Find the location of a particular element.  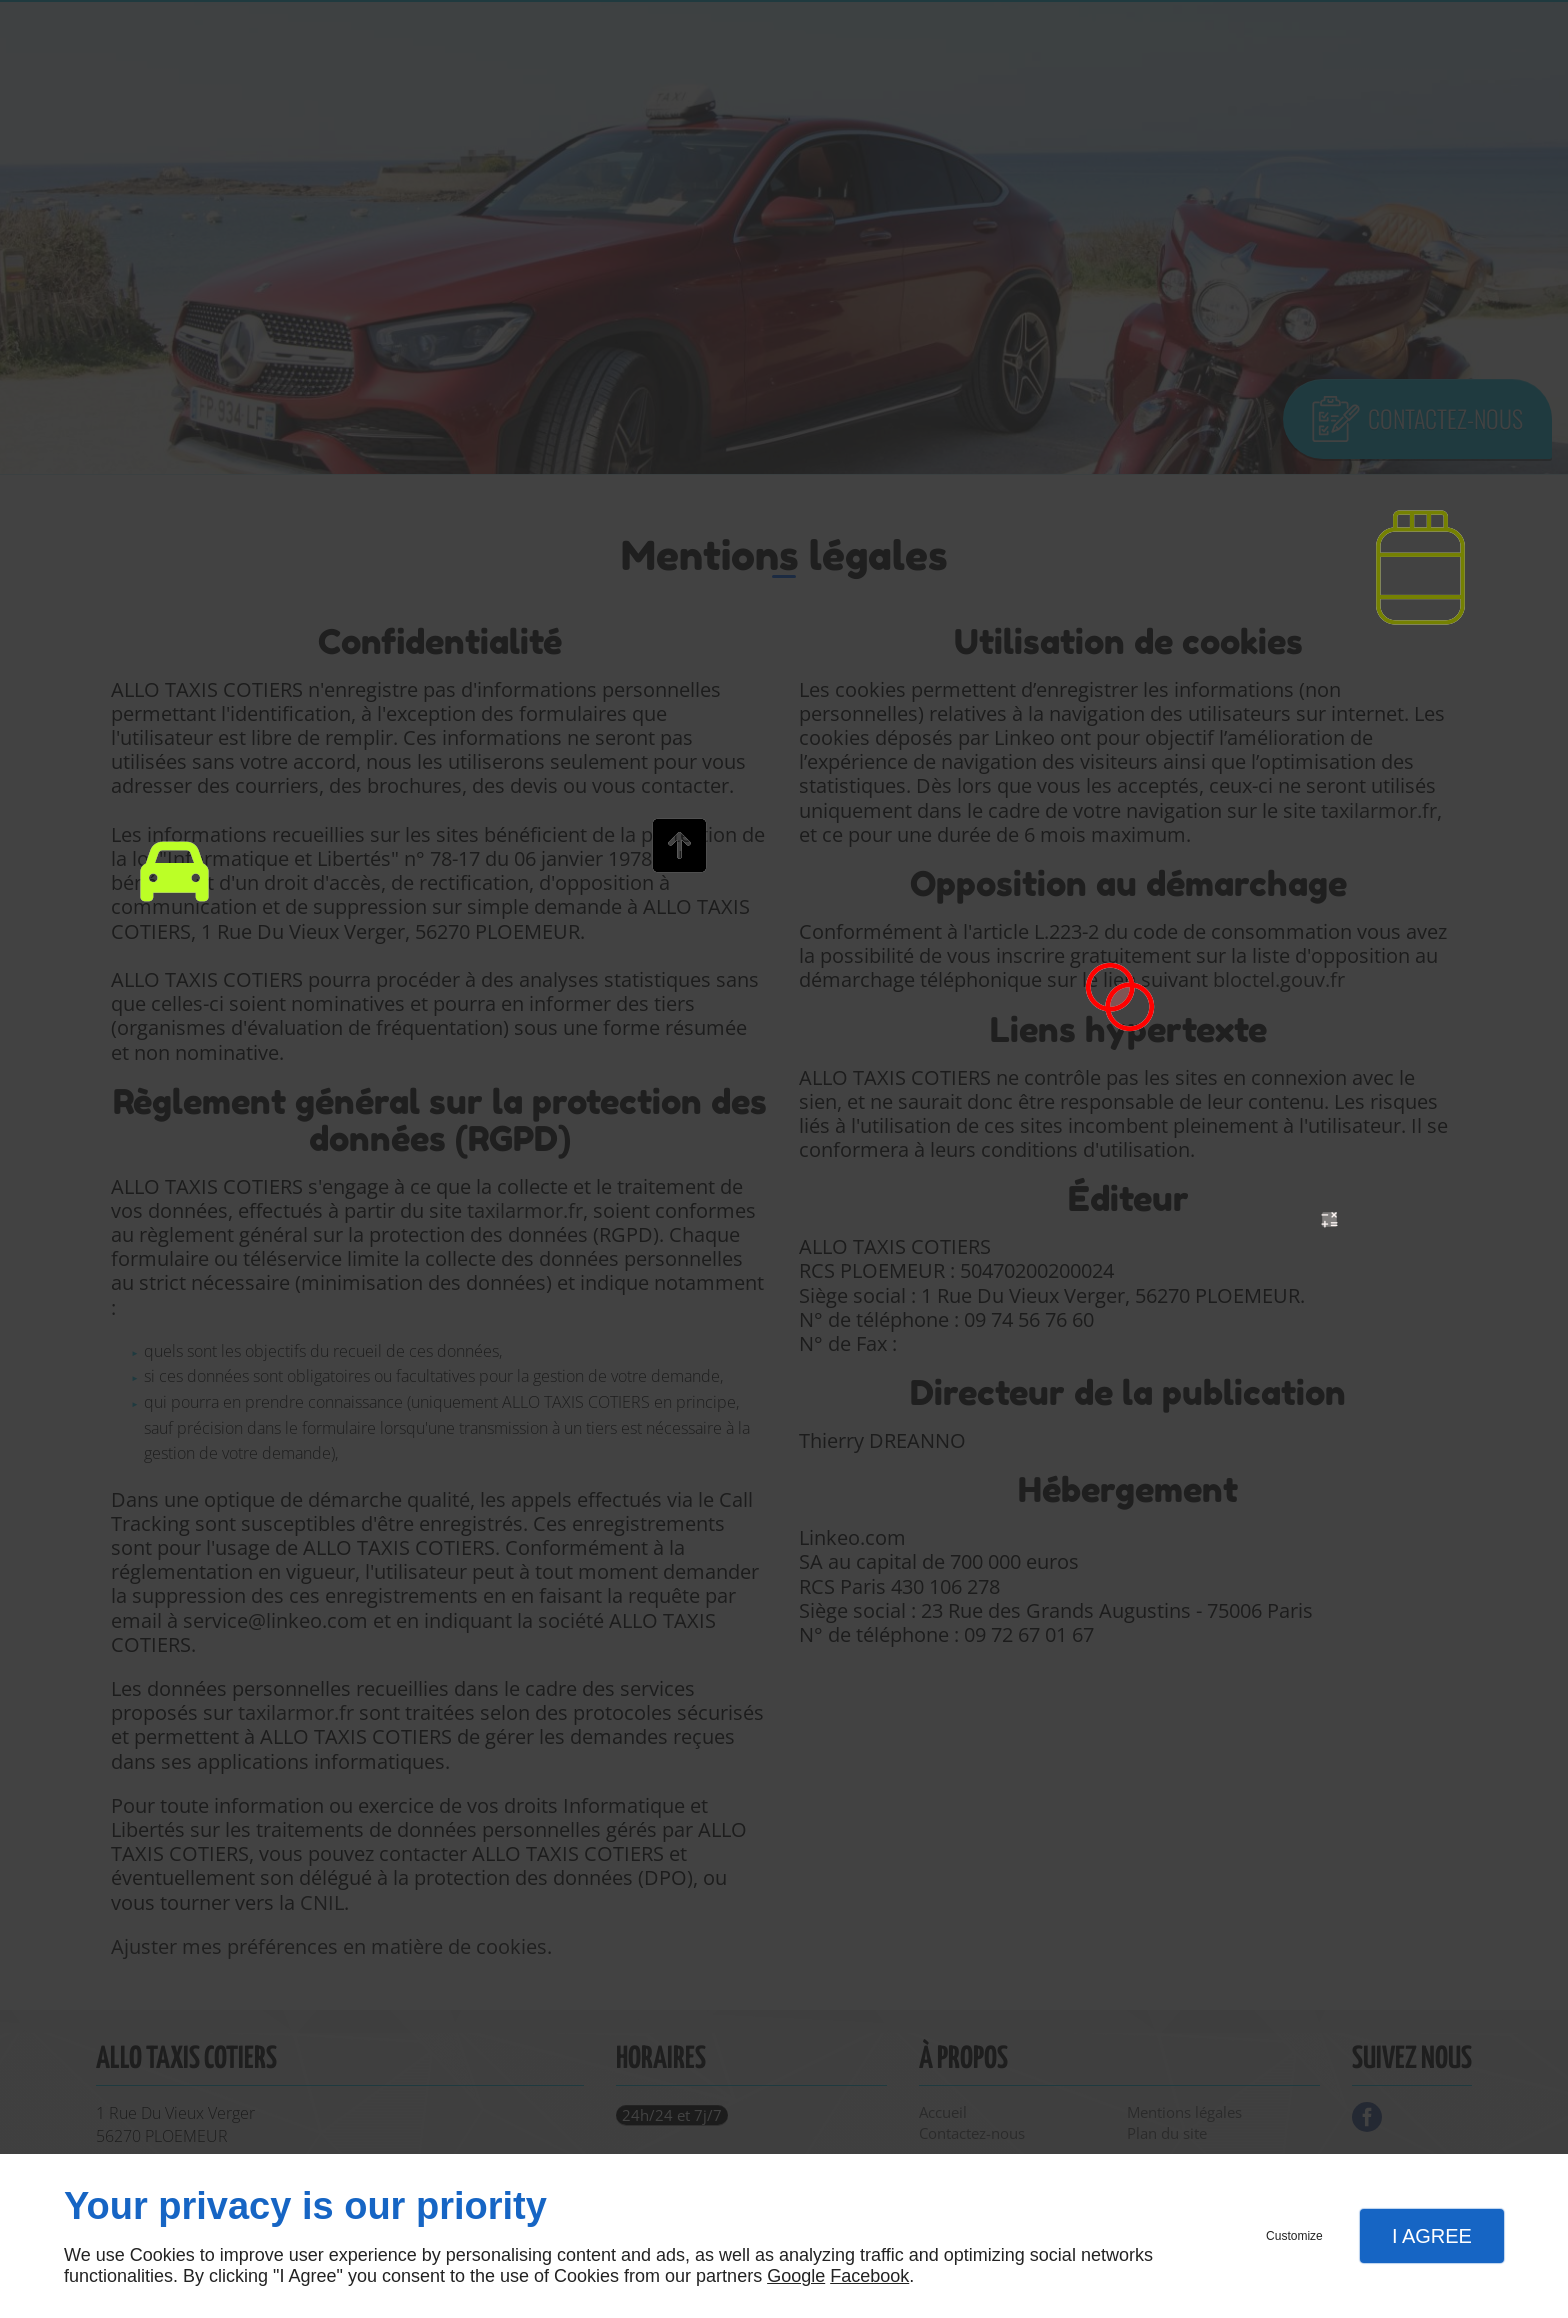

view or manage stored items is located at coordinates (1420, 567).